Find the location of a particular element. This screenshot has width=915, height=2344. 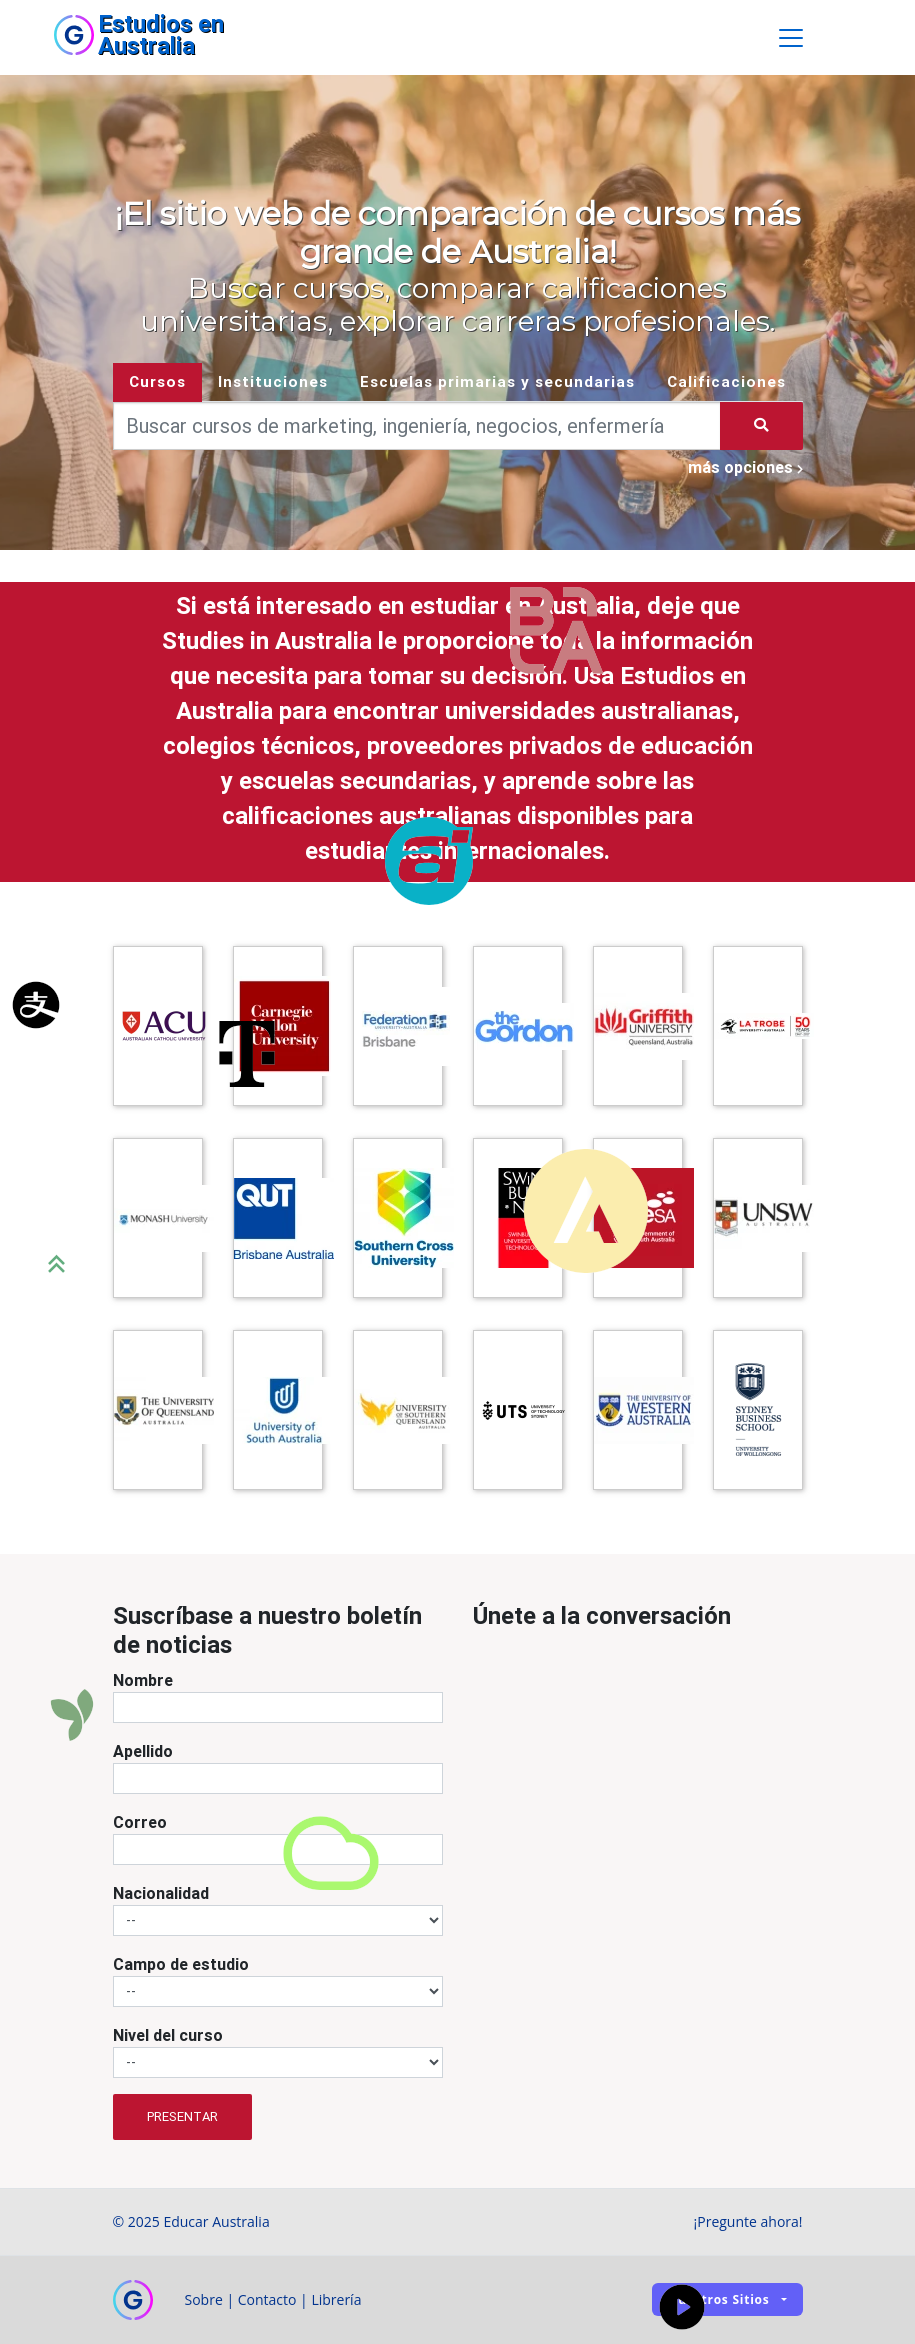

indicates cloudy weather conditions is located at coordinates (331, 1851).